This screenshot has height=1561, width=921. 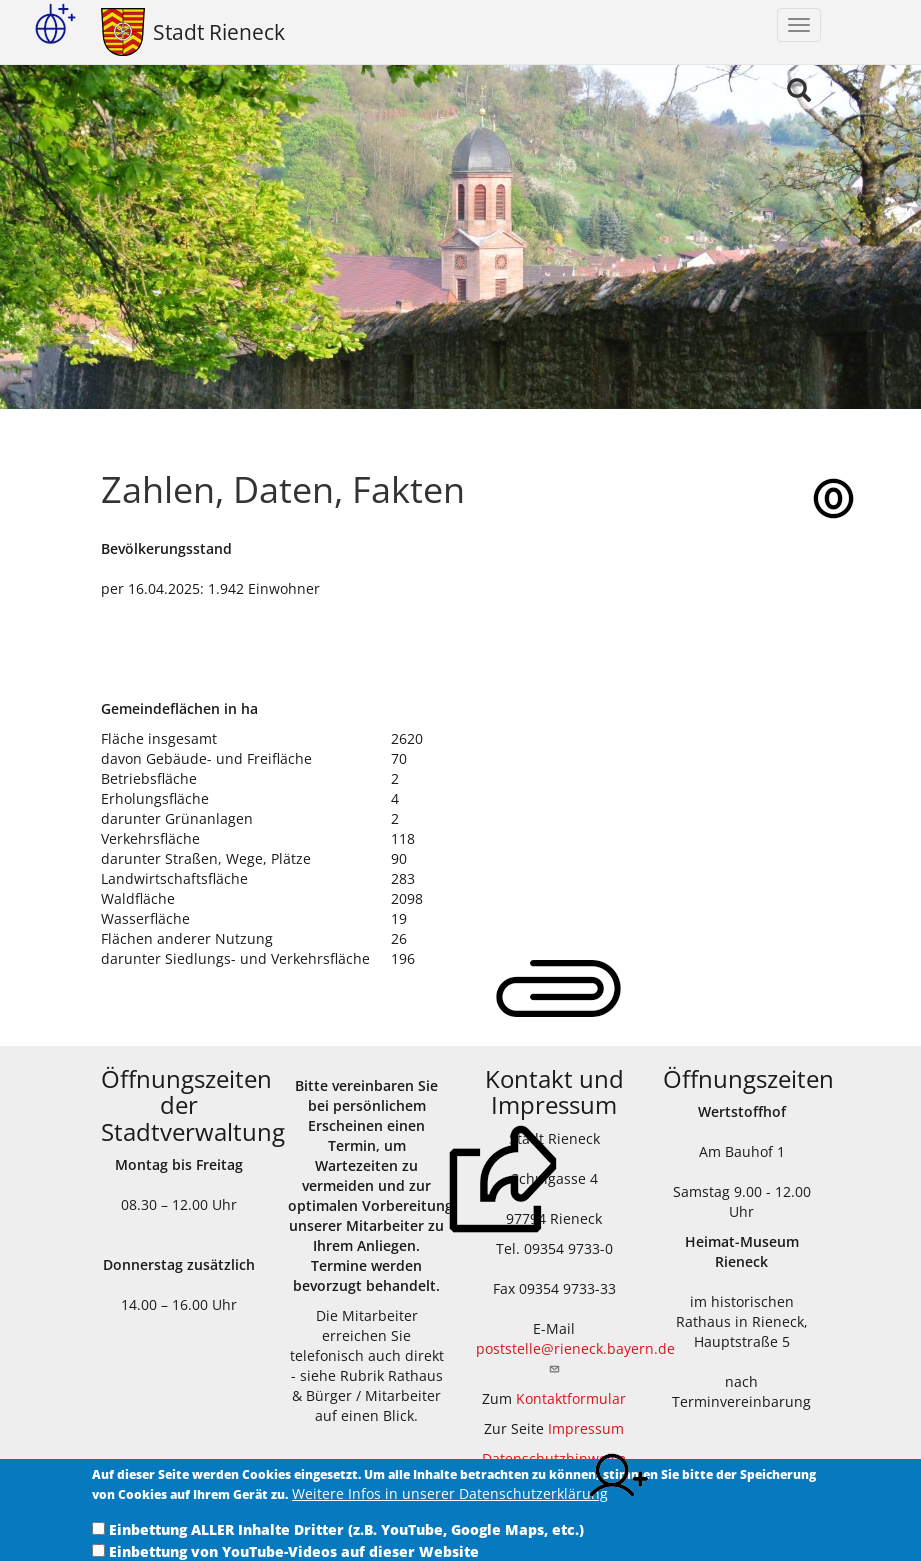 I want to click on indicates zero items or notifications, so click(x=833, y=498).